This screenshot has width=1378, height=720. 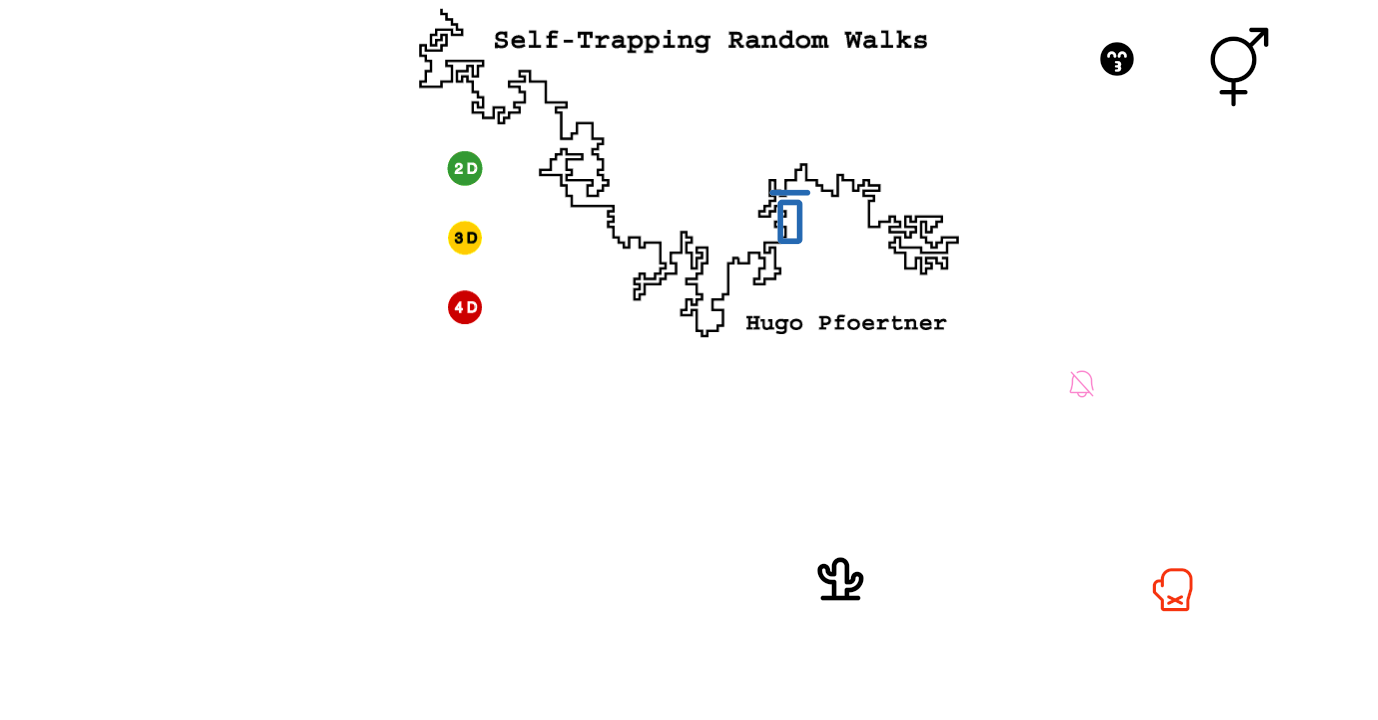 I want to click on send a kiss or blowing kiss emoji reaction, so click(x=1117, y=59).